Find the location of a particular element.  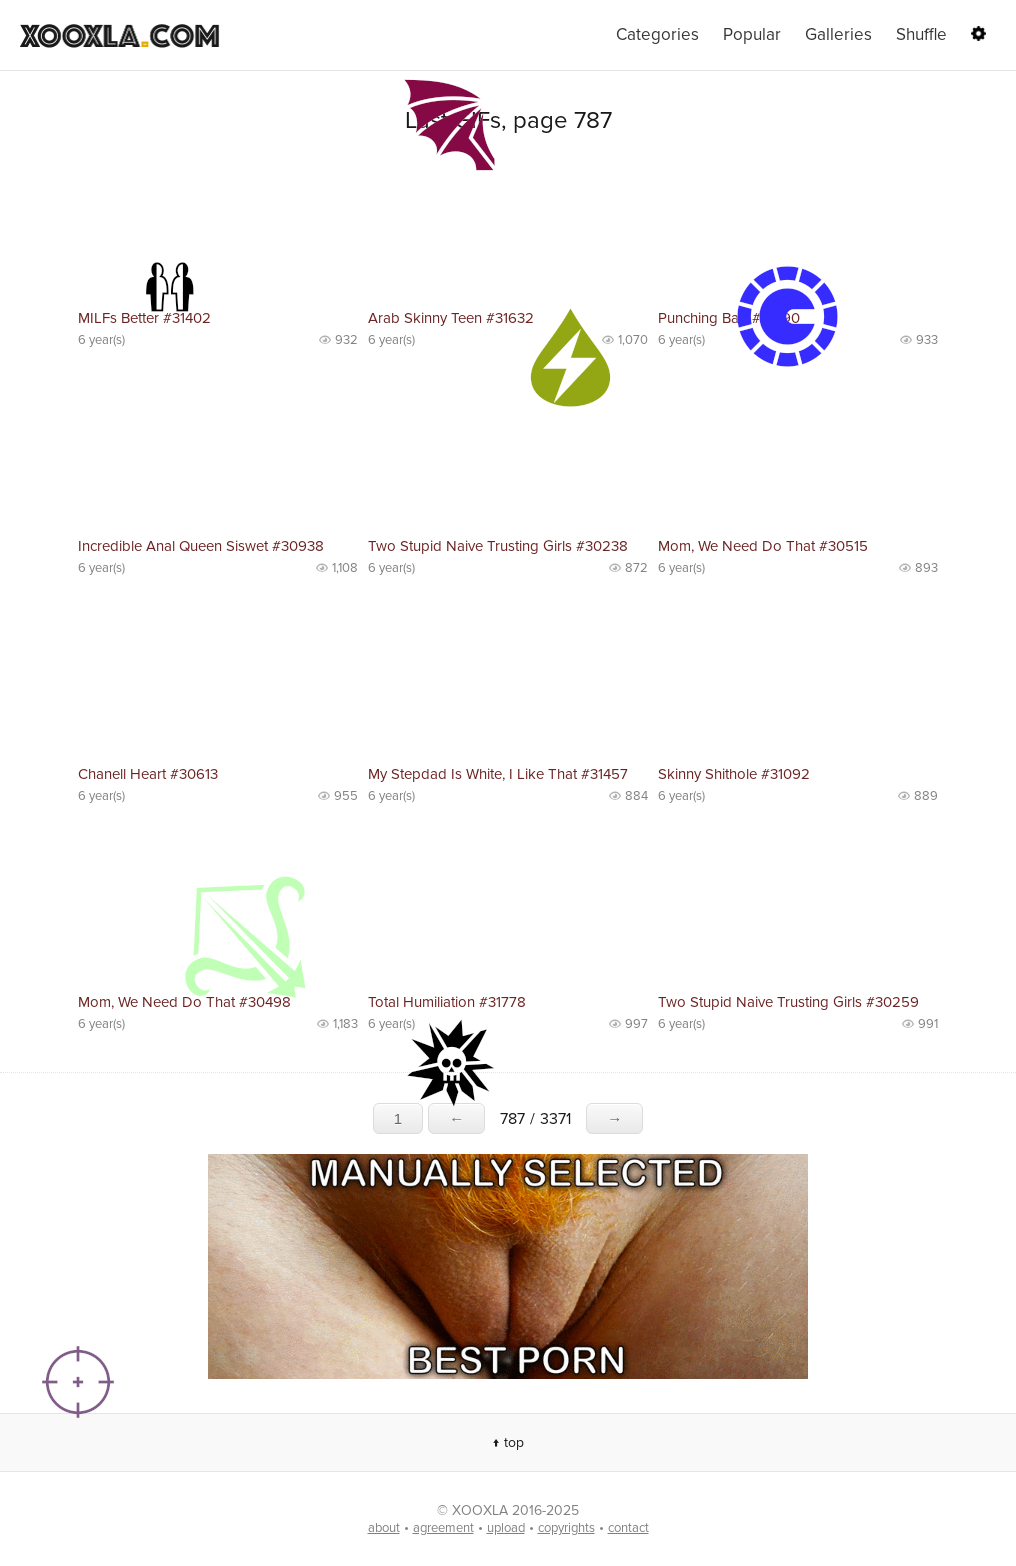

select bat or vampire character class is located at coordinates (449, 125).